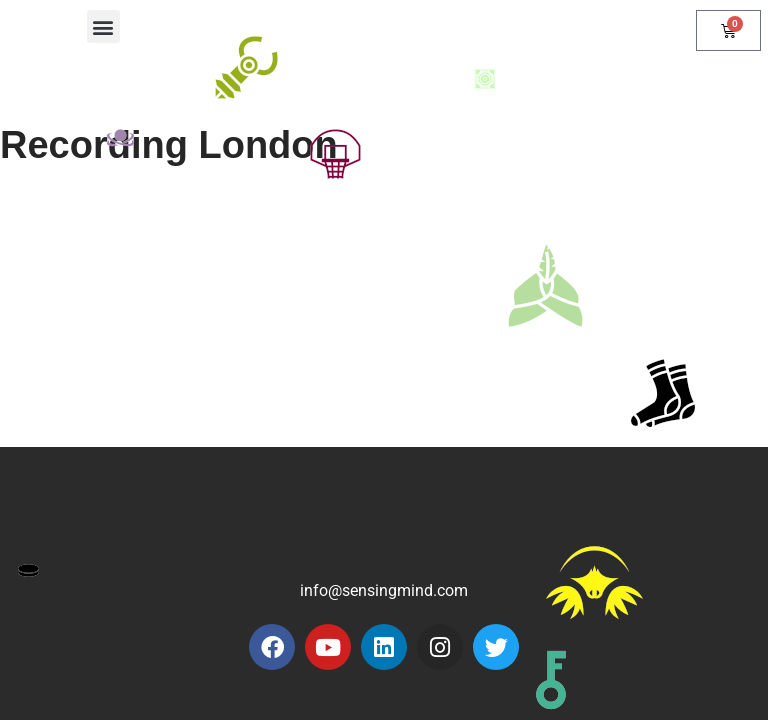 The width and height of the screenshot is (768, 720). What do you see at coordinates (663, 393) in the screenshot?
I see `browse socks or hosiery products` at bounding box center [663, 393].